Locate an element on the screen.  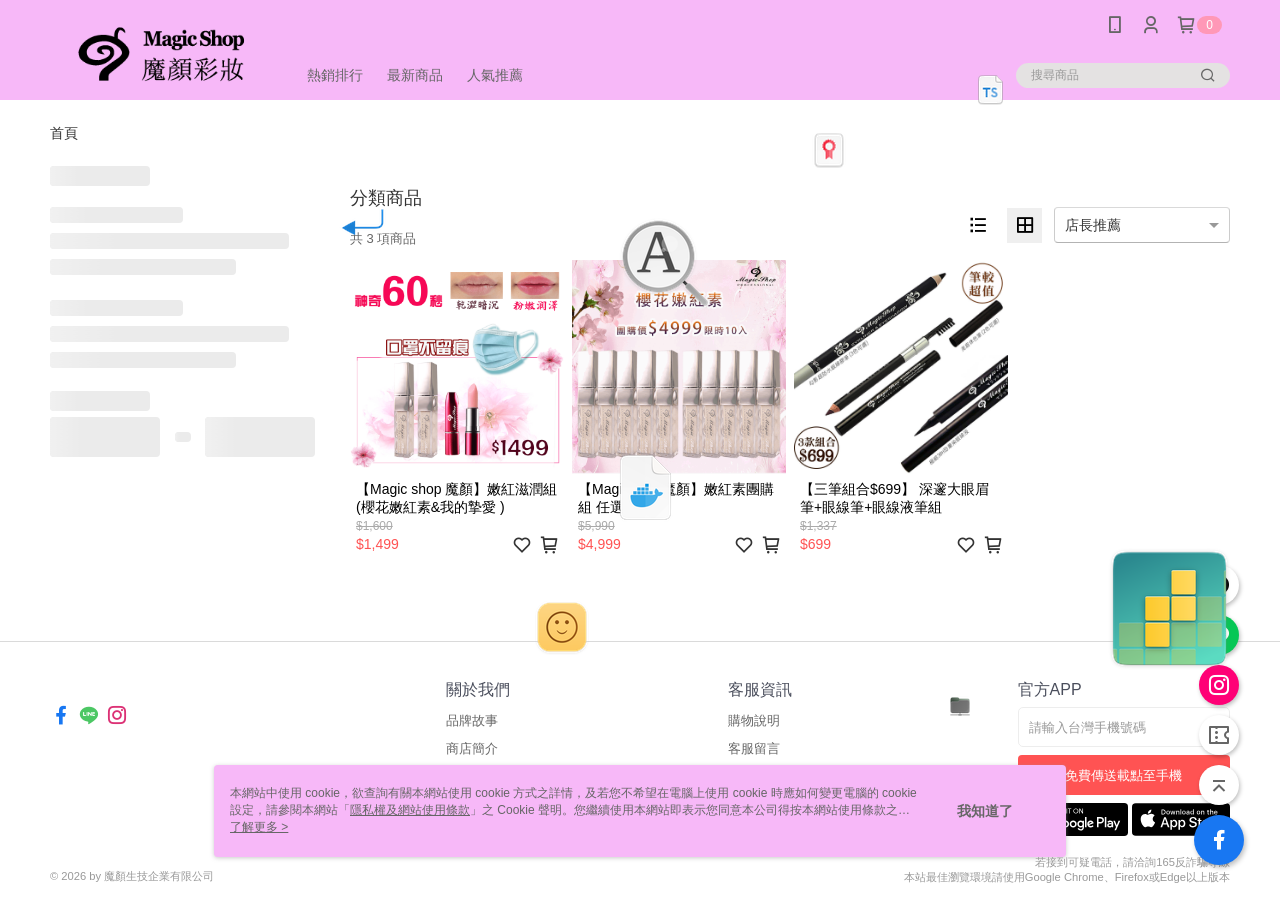
a dockerfile or docker configuration file is located at coordinates (645, 487).